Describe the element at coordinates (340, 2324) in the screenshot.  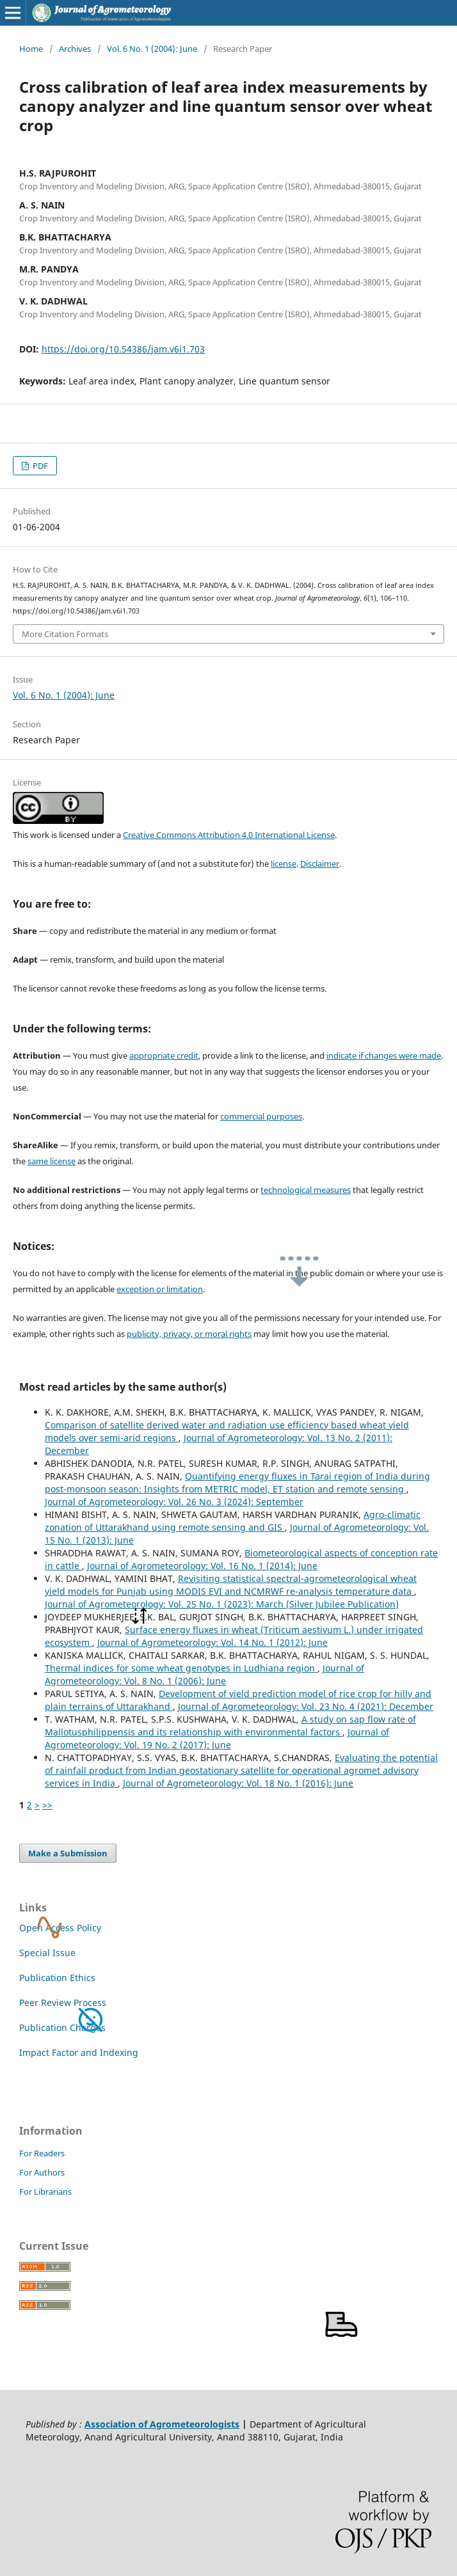
I see `footwear or shoe category` at that location.